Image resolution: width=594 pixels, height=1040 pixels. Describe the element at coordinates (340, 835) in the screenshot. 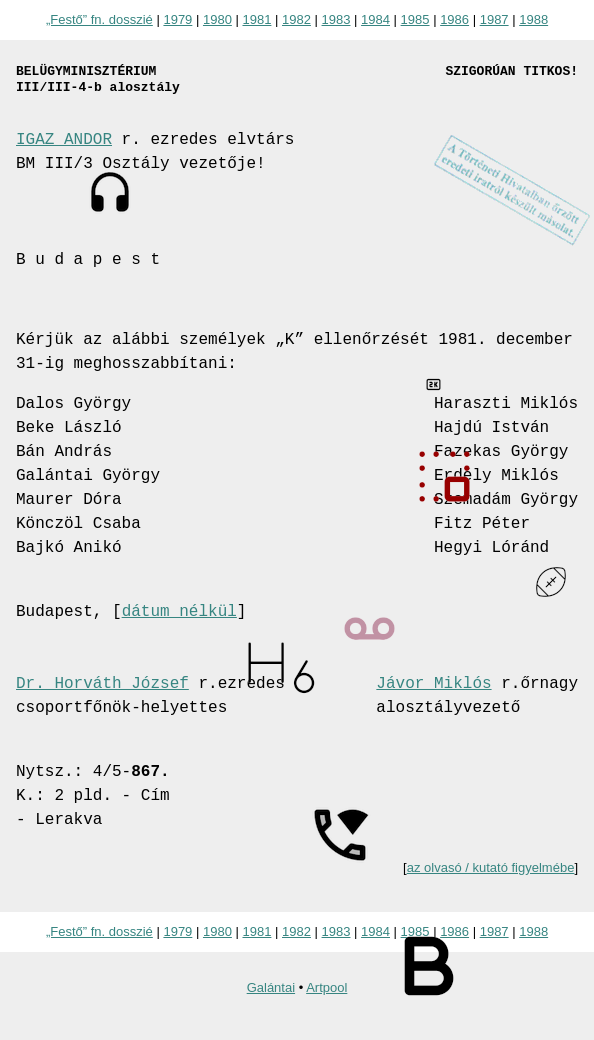

I see `enable wifi calling feature` at that location.